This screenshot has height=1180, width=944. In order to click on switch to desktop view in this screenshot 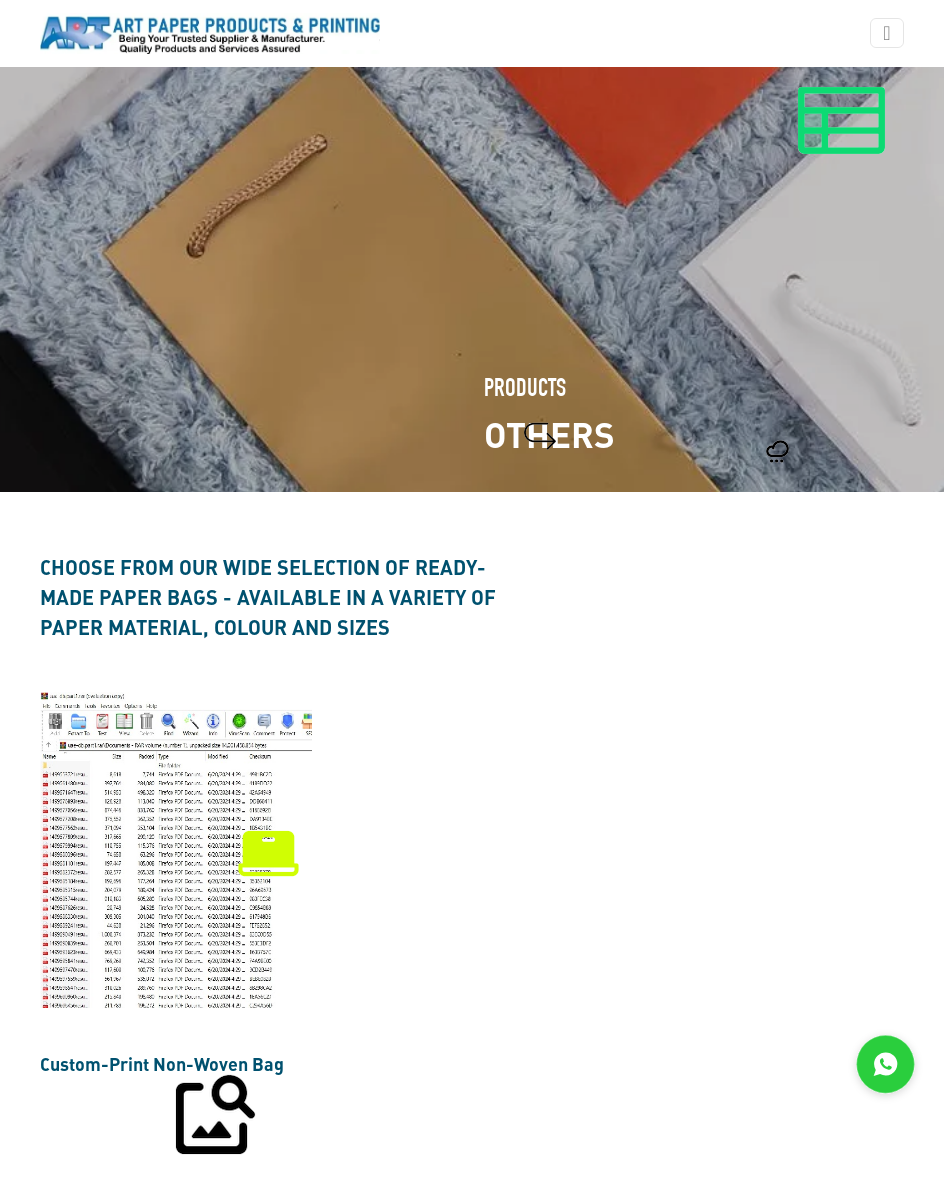, I will do `click(268, 852)`.